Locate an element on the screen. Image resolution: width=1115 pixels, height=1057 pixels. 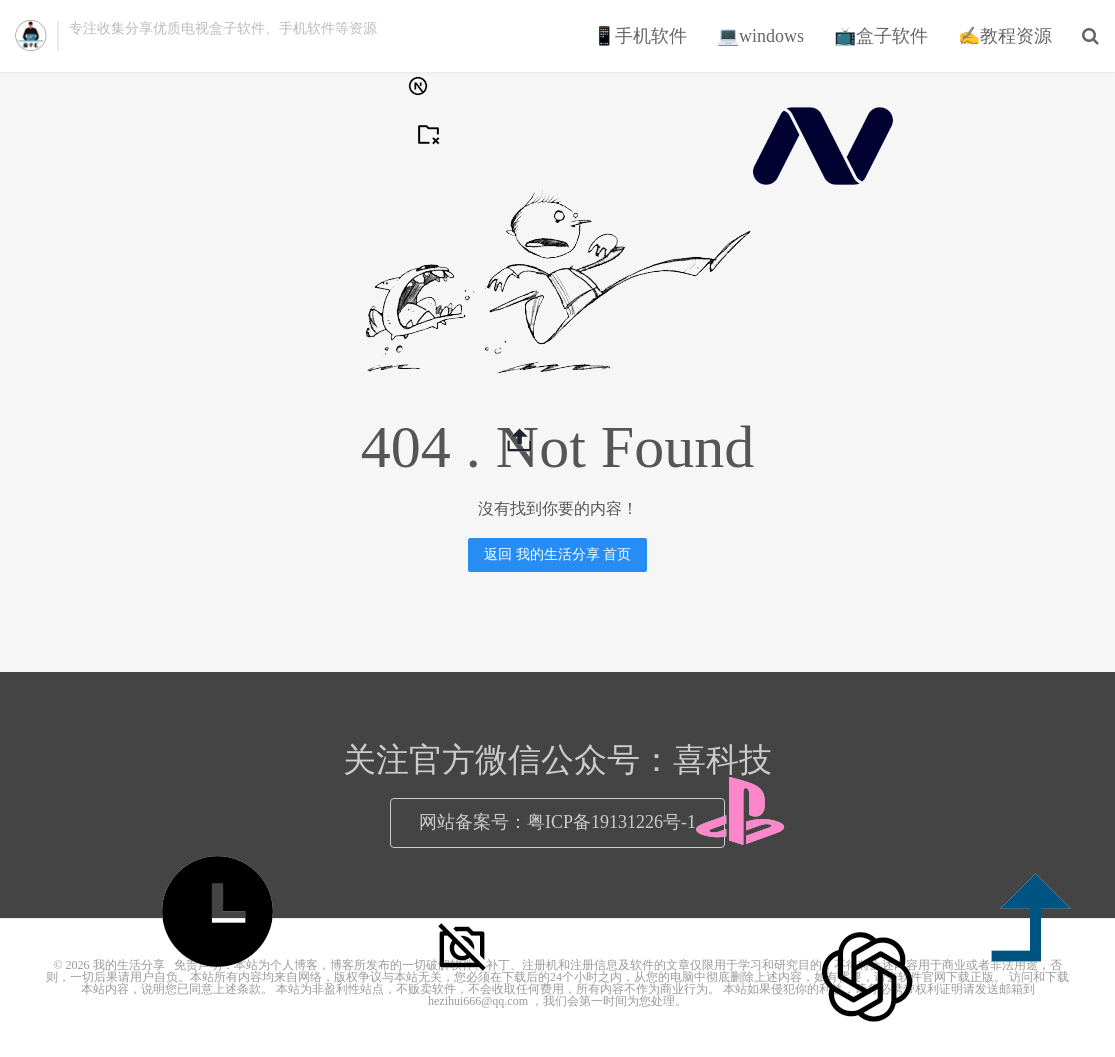
upload a file or document is located at coordinates (519, 440).